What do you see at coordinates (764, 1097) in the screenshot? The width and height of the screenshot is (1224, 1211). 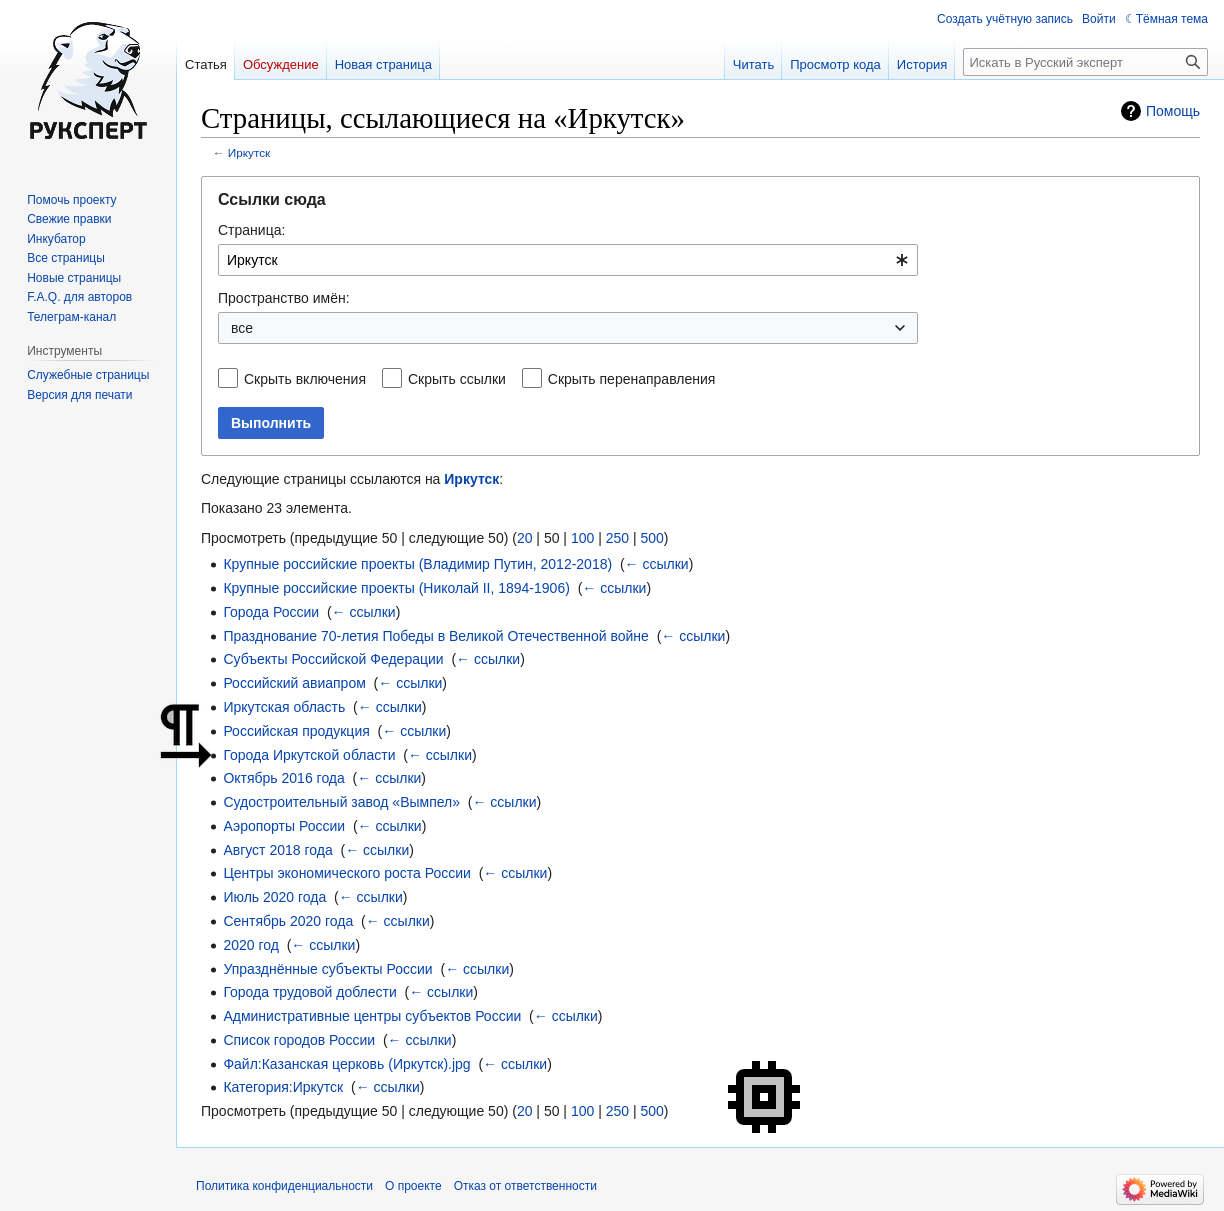 I see `view device memory or RAM usage` at bounding box center [764, 1097].